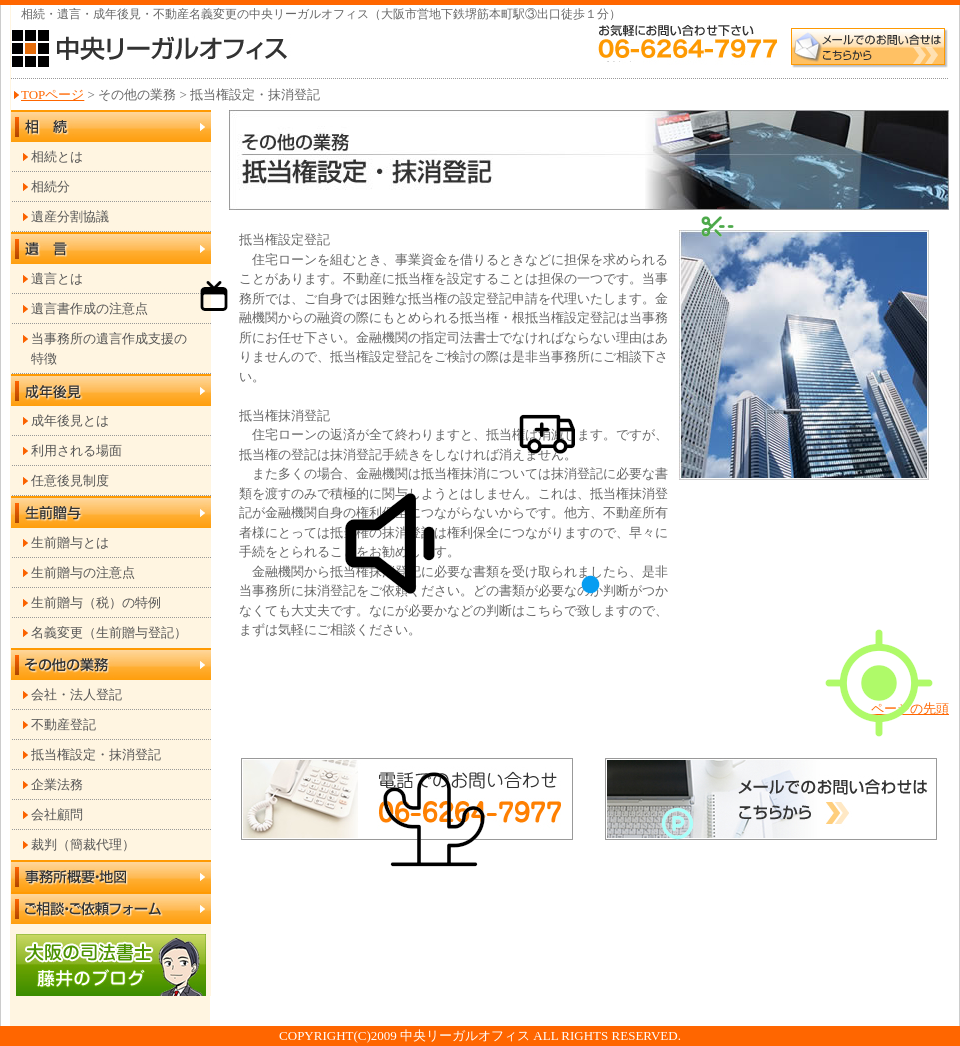 The image size is (960, 1046). Describe the element at coordinates (879, 683) in the screenshot. I see `lock onto current GPS location` at that location.